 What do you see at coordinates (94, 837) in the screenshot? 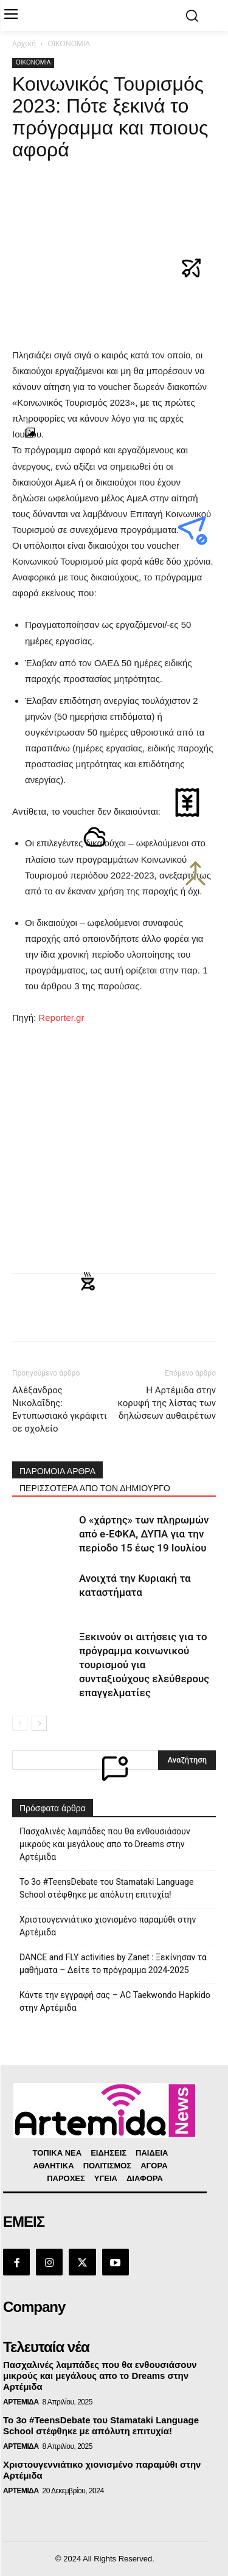
I see `indicates cloudy weather conditions` at bounding box center [94, 837].